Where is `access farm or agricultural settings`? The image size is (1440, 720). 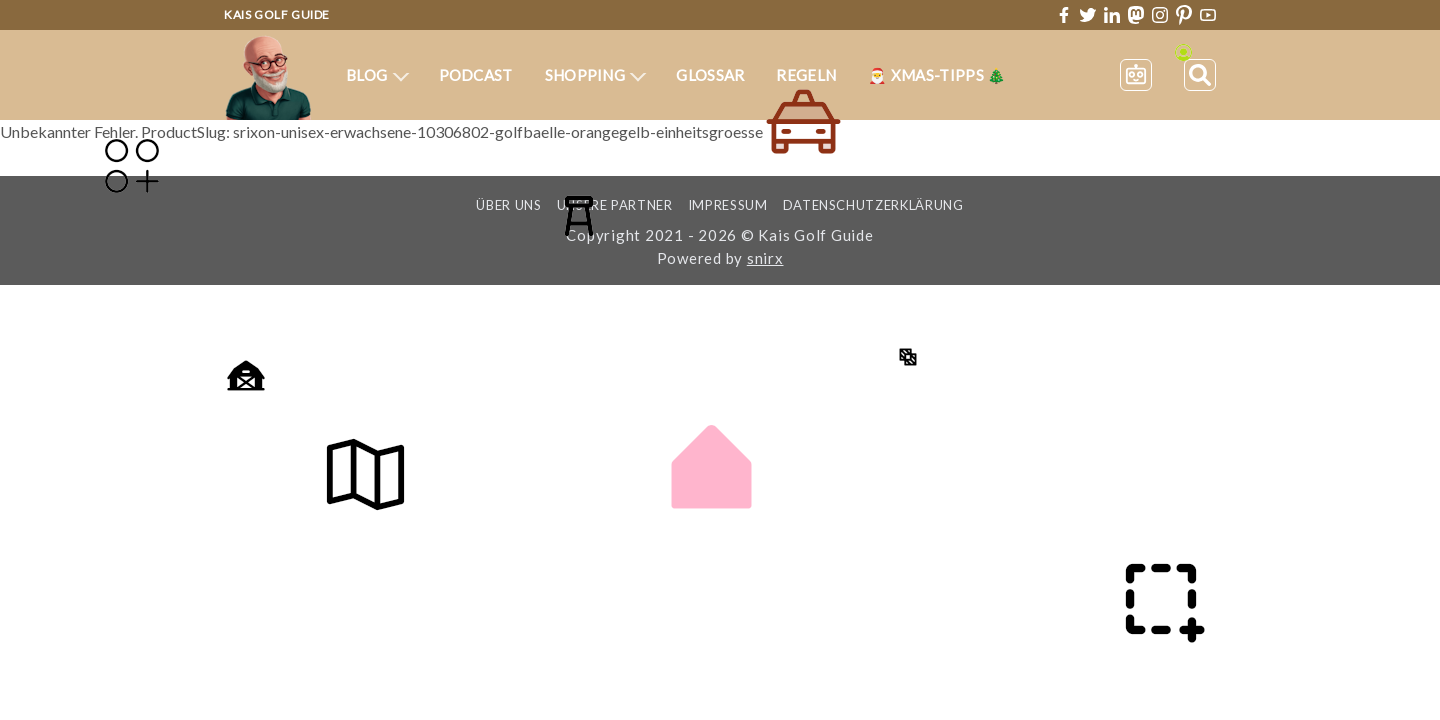
access farm or agricultural settings is located at coordinates (246, 378).